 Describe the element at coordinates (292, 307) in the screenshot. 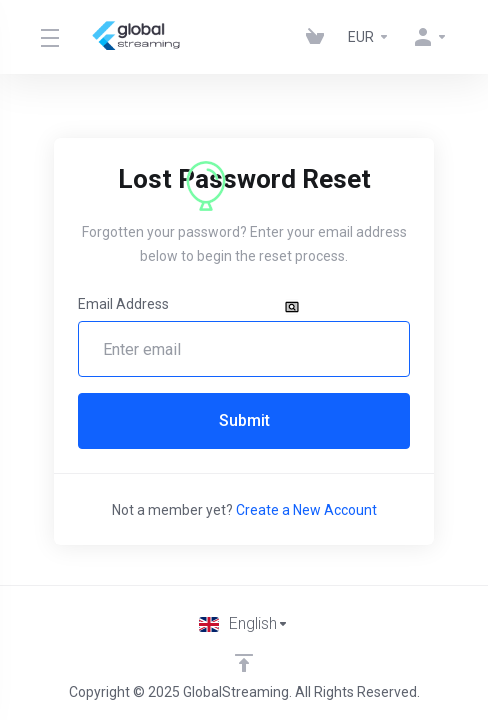

I see `search within a document or page` at that location.